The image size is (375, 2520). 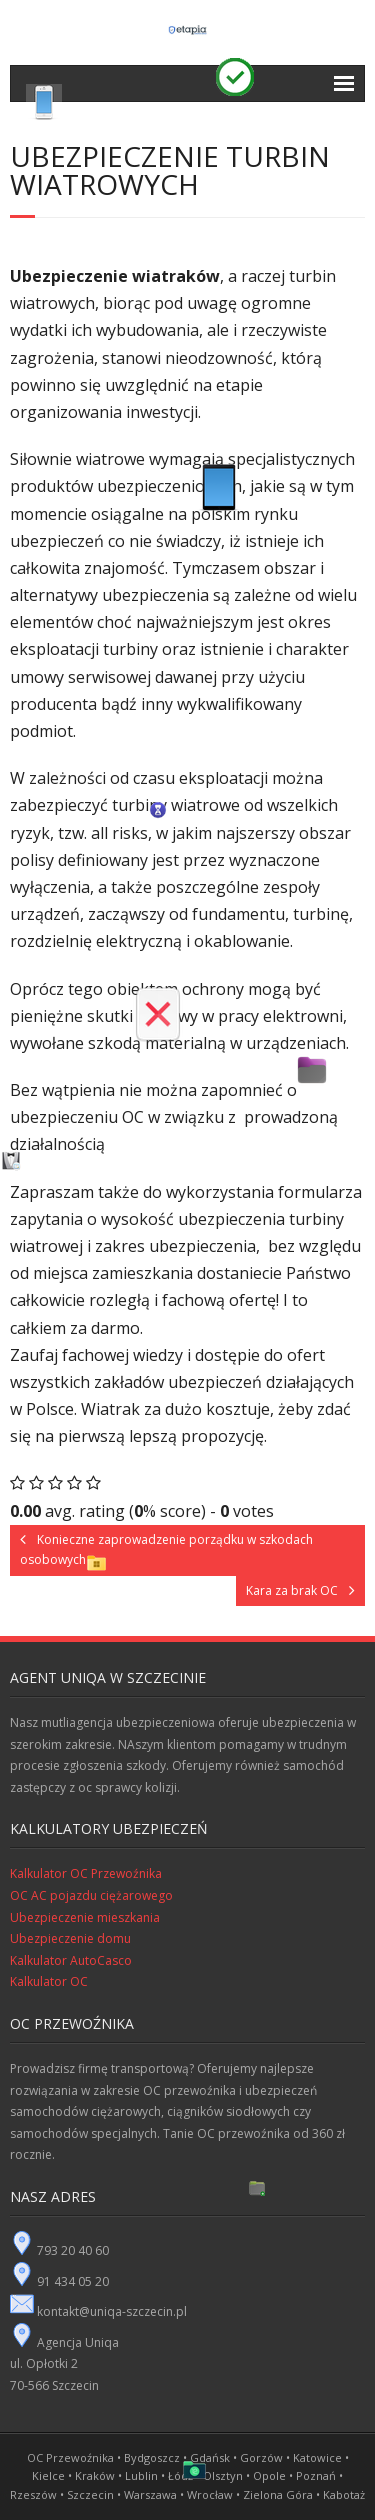 What do you see at coordinates (44, 102) in the screenshot?
I see `connect or sync a white iPhone device` at bounding box center [44, 102].